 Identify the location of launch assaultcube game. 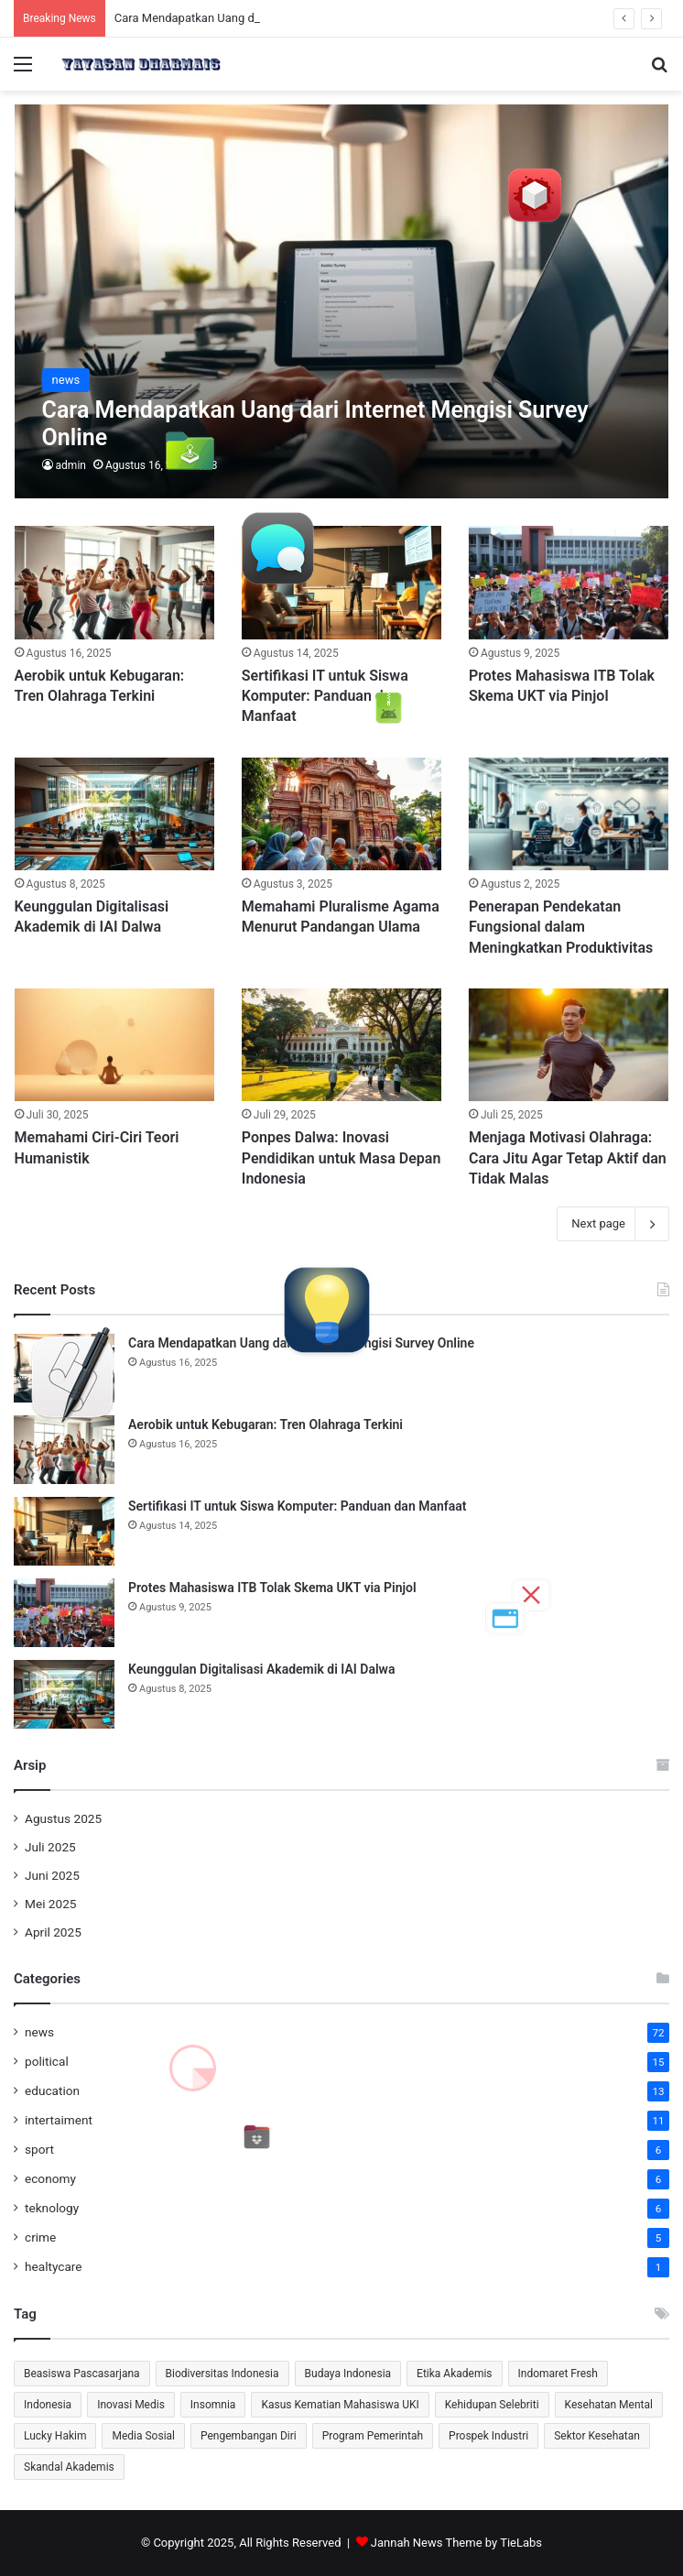
(535, 195).